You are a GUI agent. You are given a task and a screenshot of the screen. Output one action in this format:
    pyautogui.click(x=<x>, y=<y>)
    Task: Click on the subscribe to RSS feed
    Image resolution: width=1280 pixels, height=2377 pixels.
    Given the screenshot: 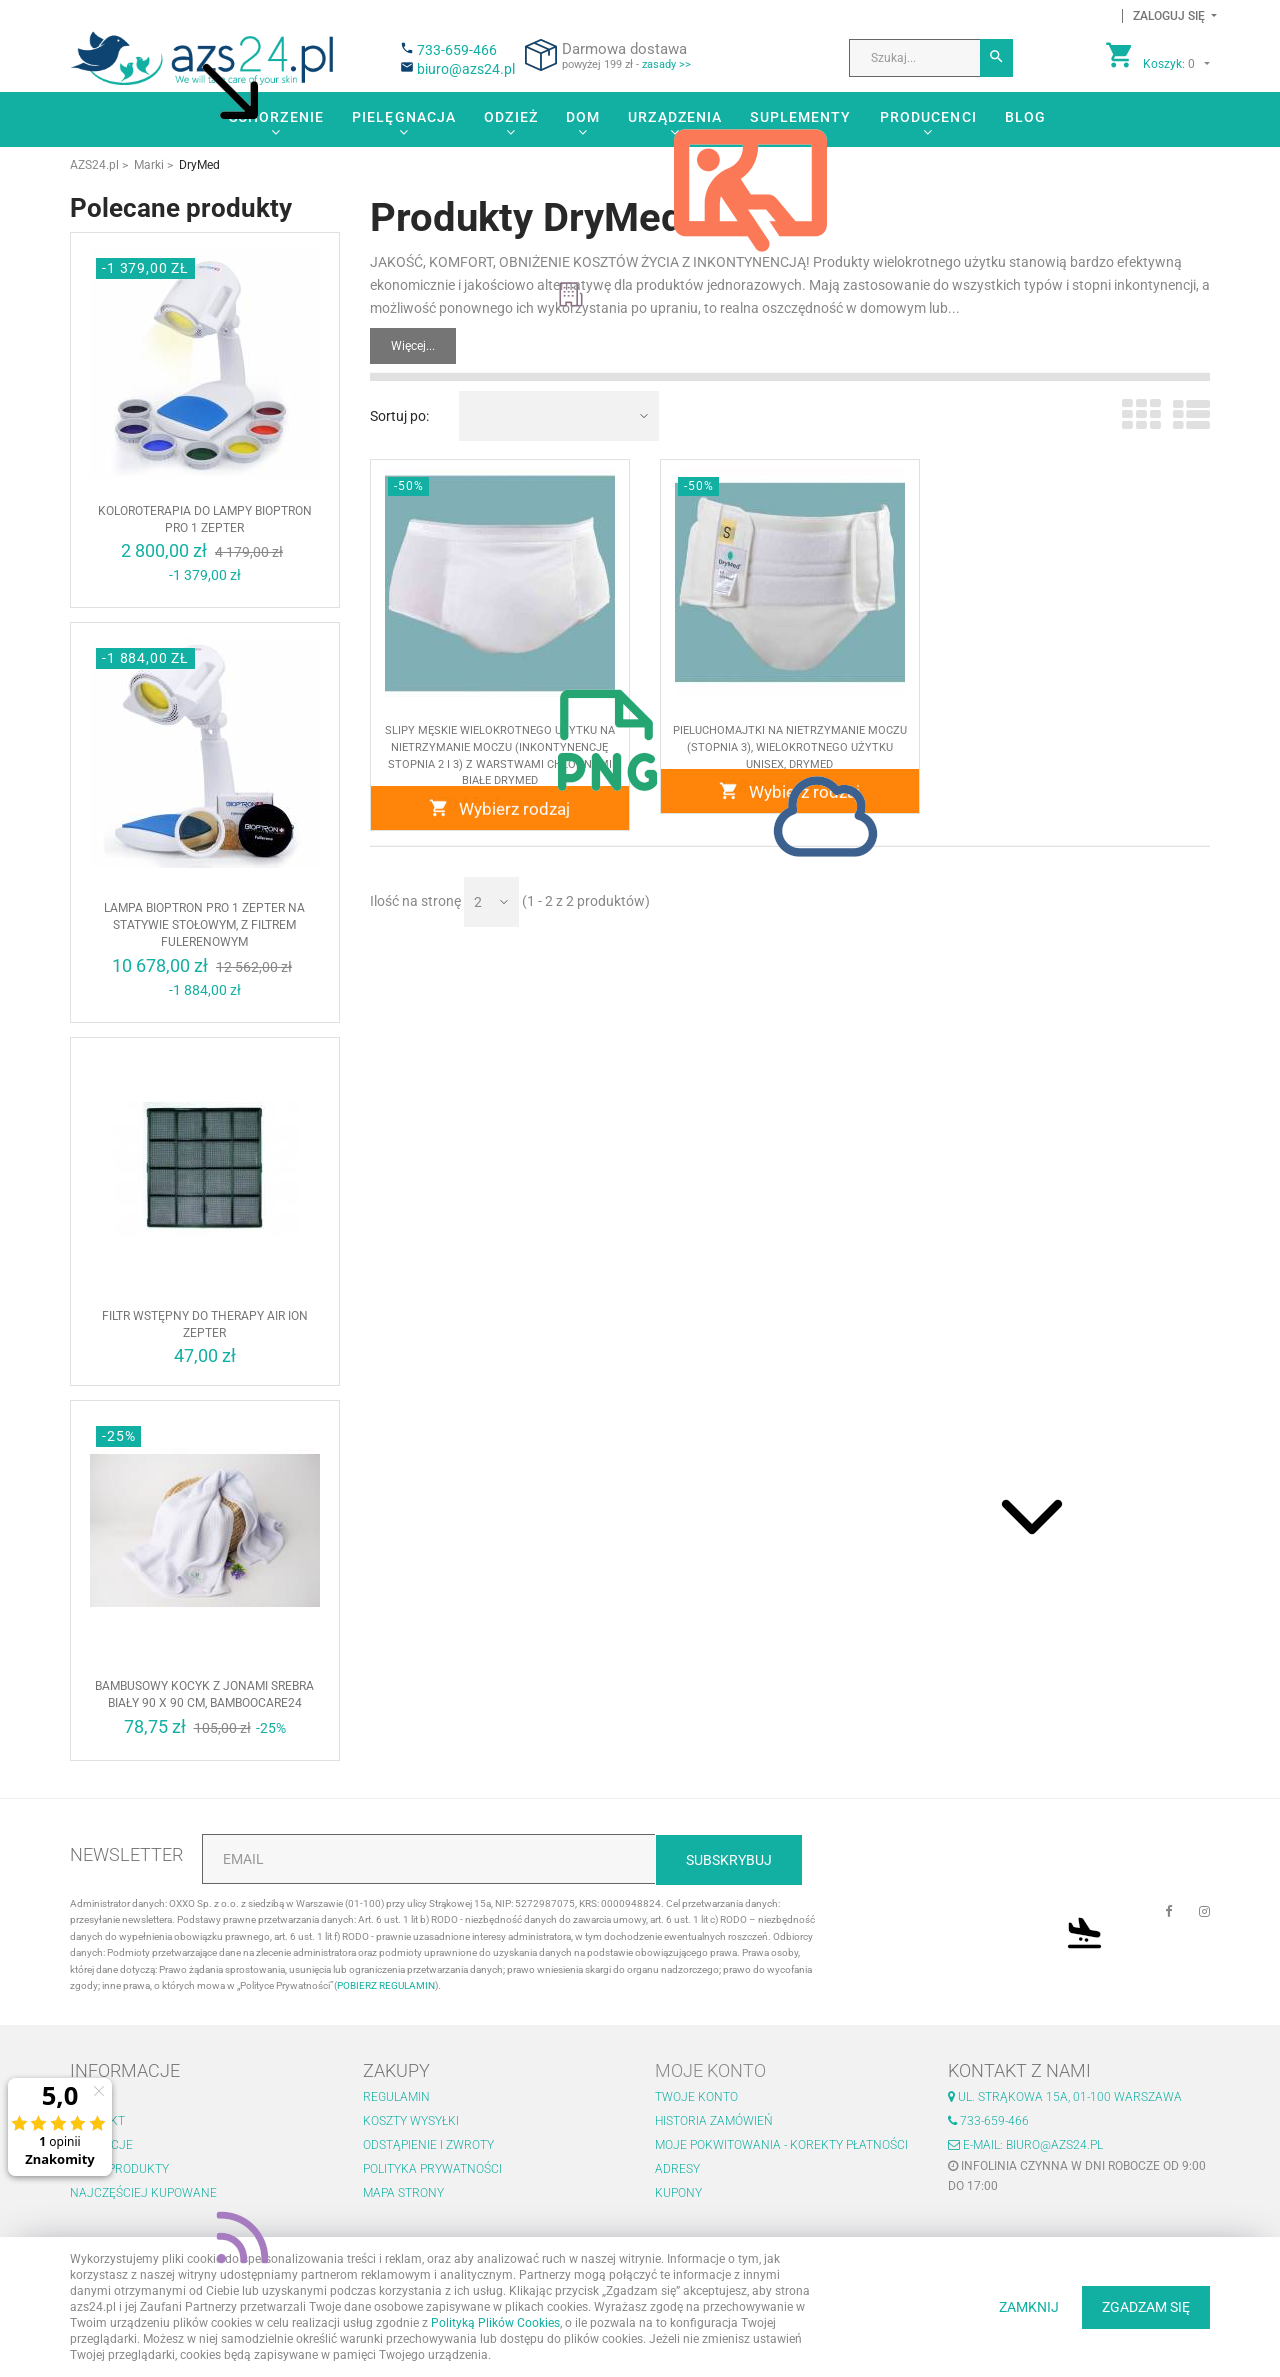 What is the action you would take?
    pyautogui.click(x=242, y=2237)
    